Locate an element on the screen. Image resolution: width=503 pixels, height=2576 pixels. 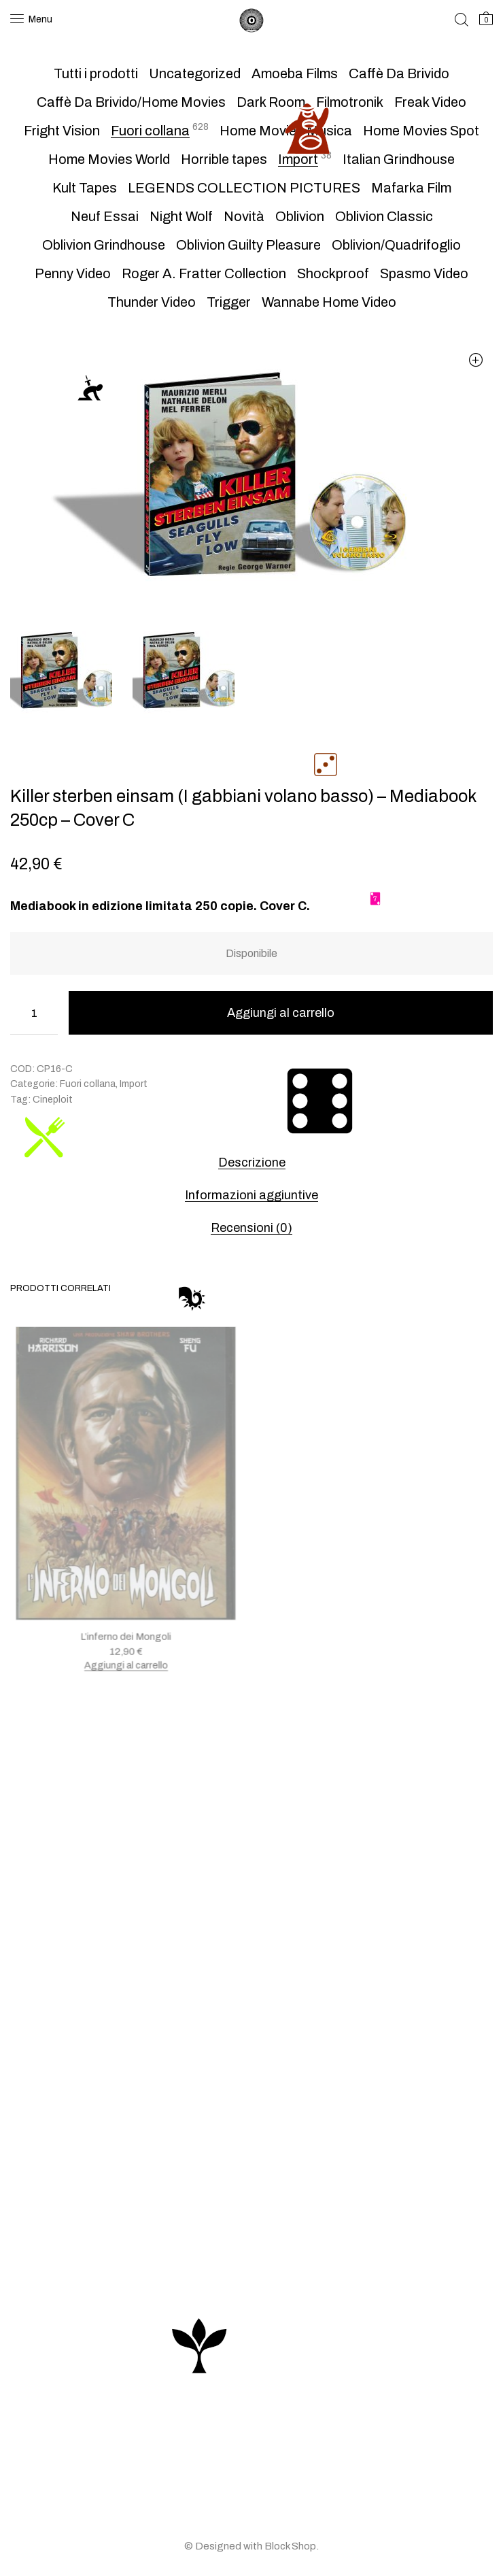
select tentacle monster or creature type is located at coordinates (192, 1299).